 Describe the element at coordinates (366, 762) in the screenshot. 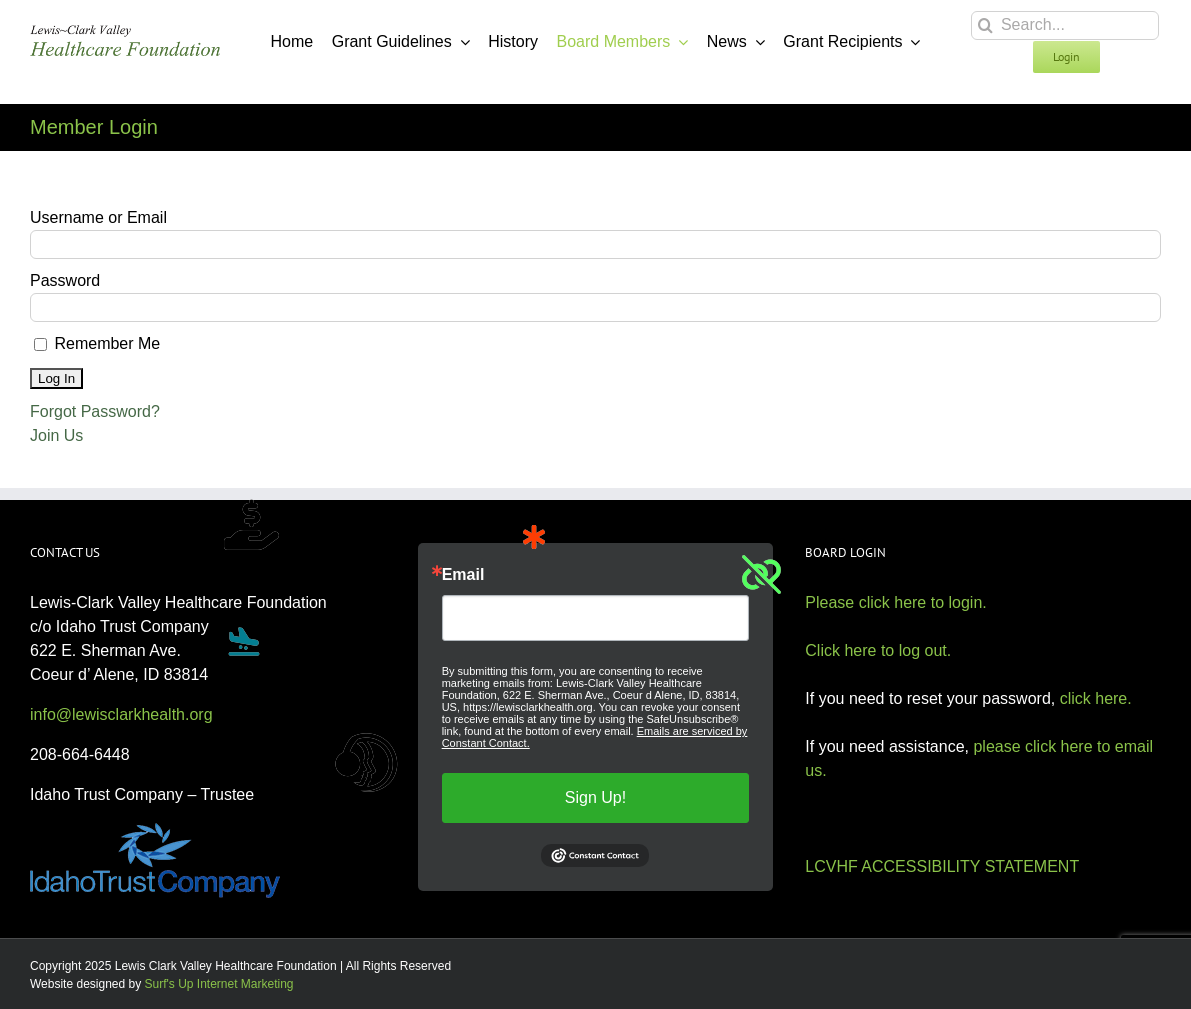

I see `open teamspeak voice chat application` at that location.